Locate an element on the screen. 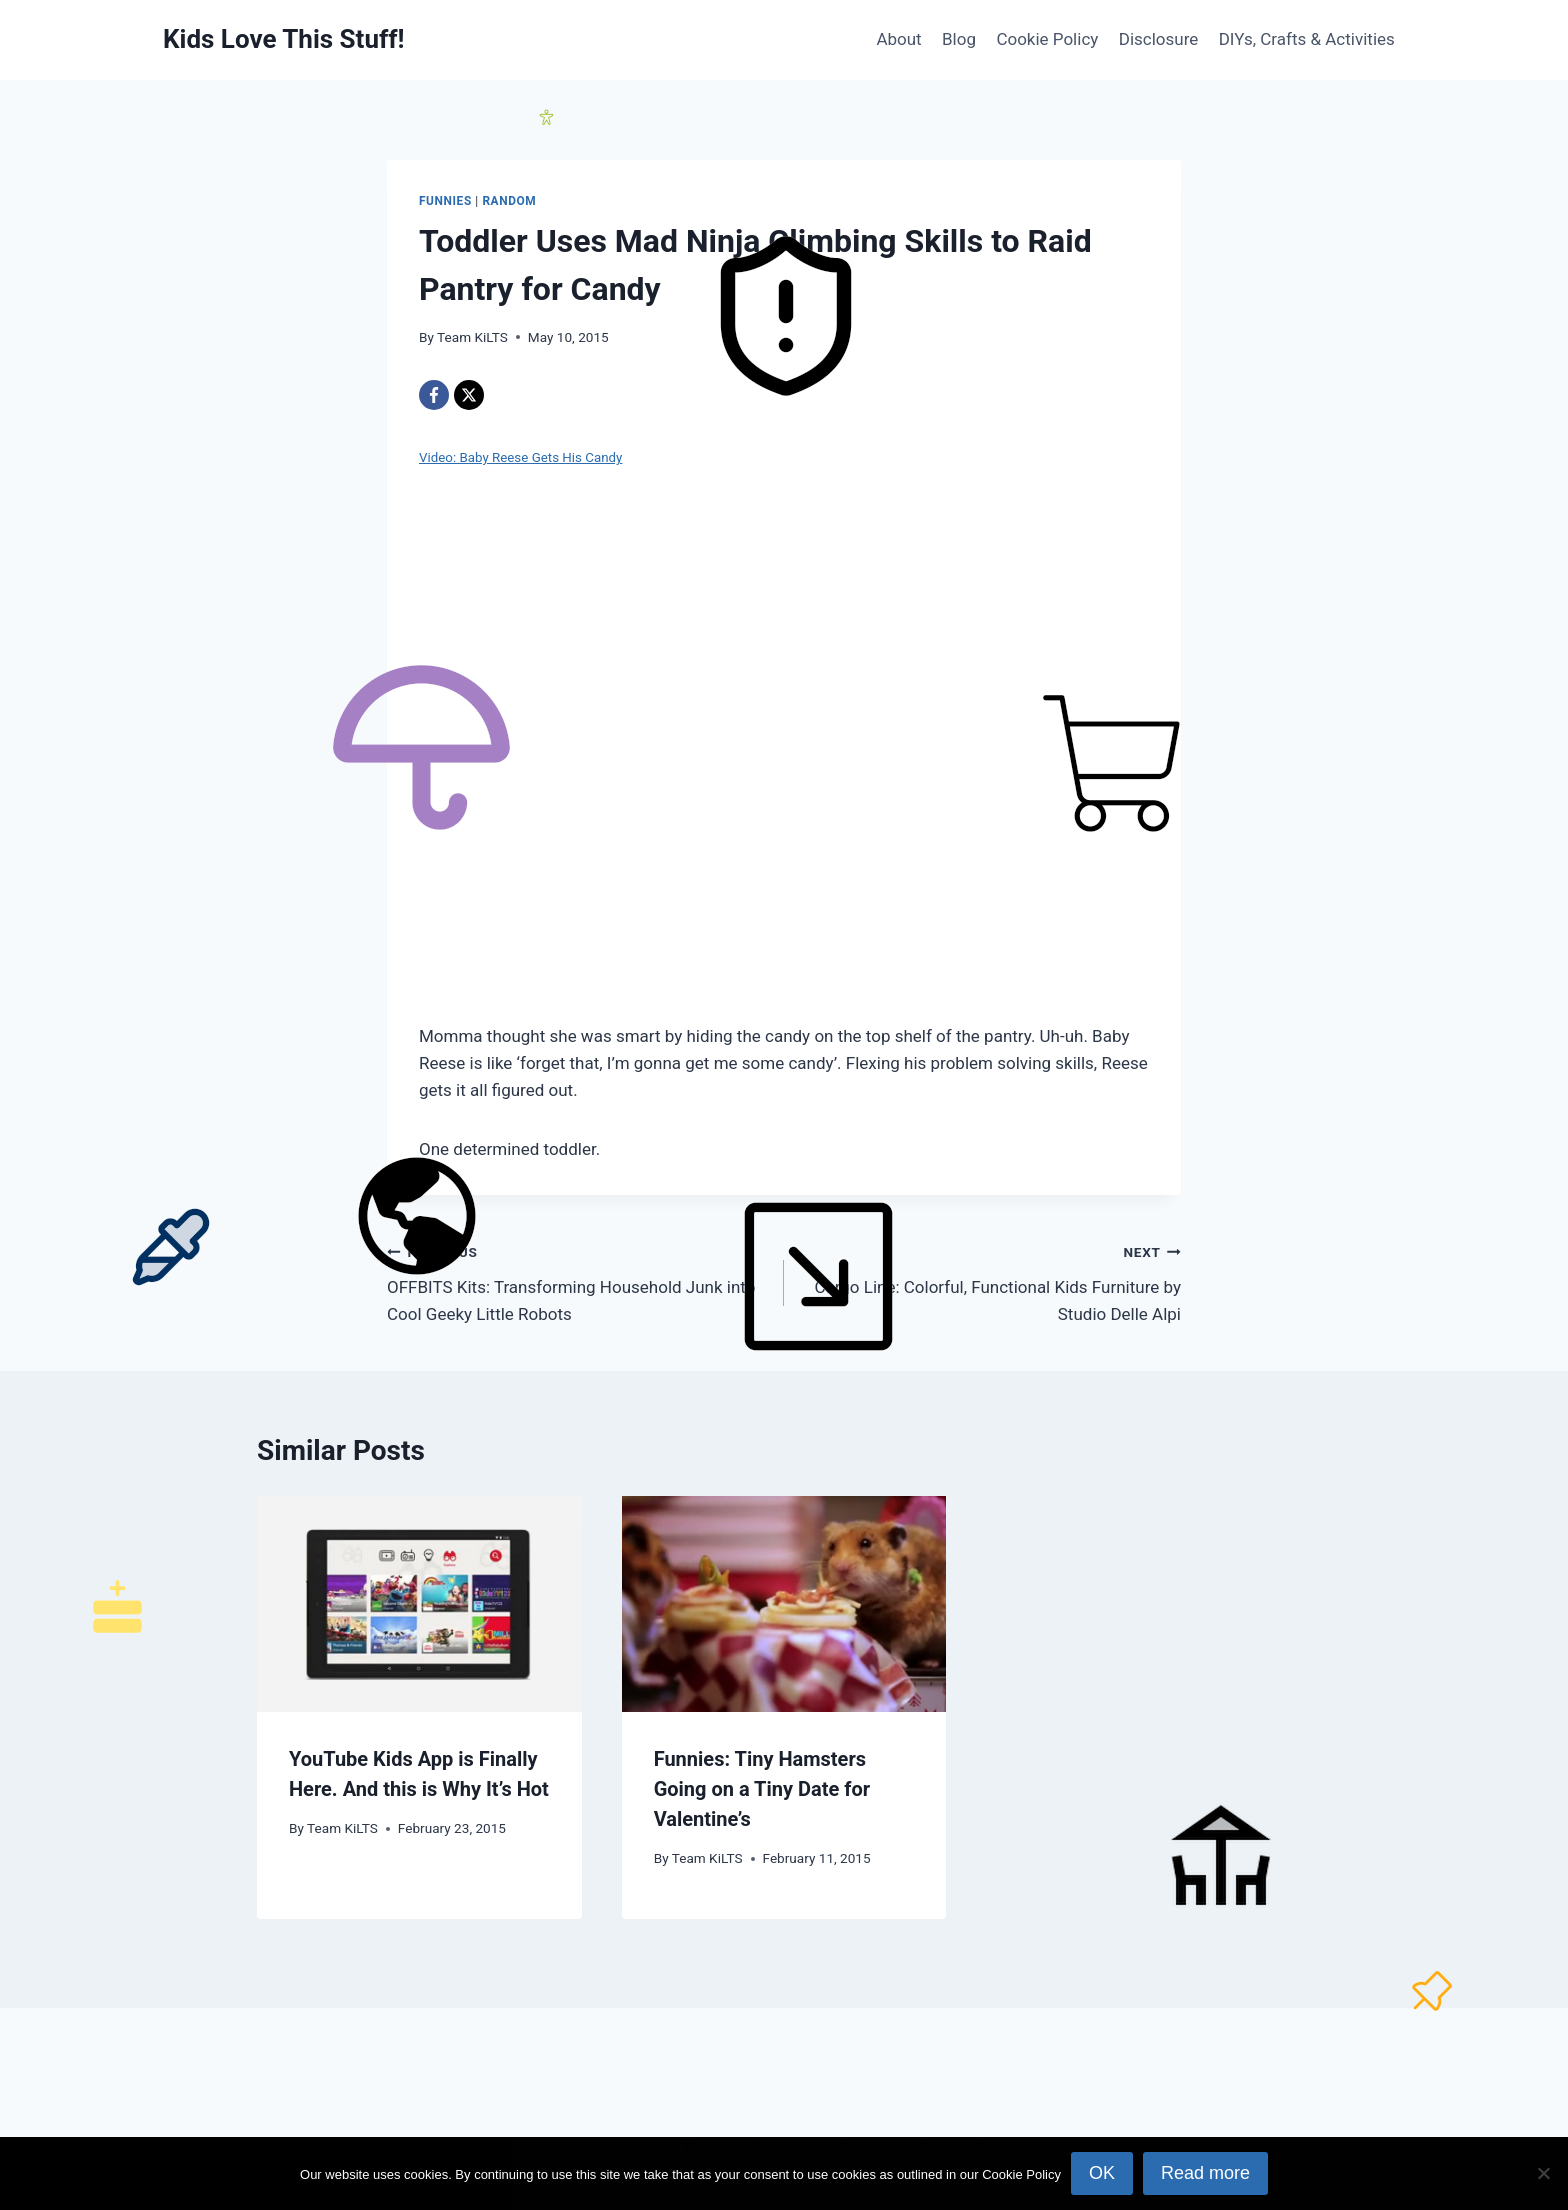 The image size is (1568, 2210). add a new row at the top of a table is located at coordinates (117, 1610).